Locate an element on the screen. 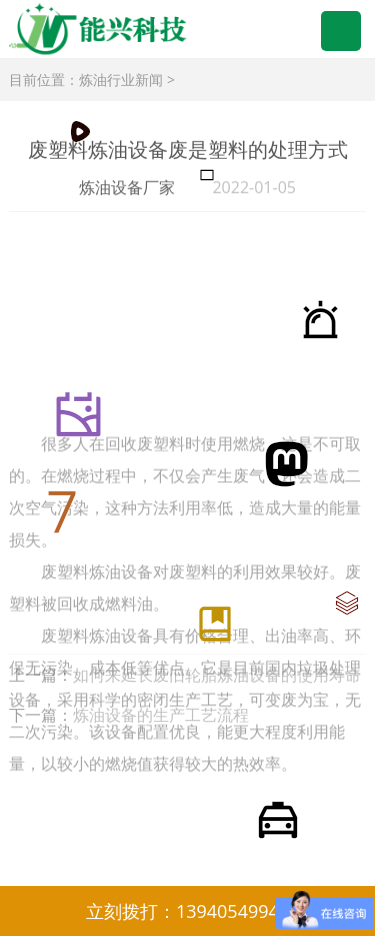 This screenshot has width=375, height=936. open Mastodon app is located at coordinates (286, 464).